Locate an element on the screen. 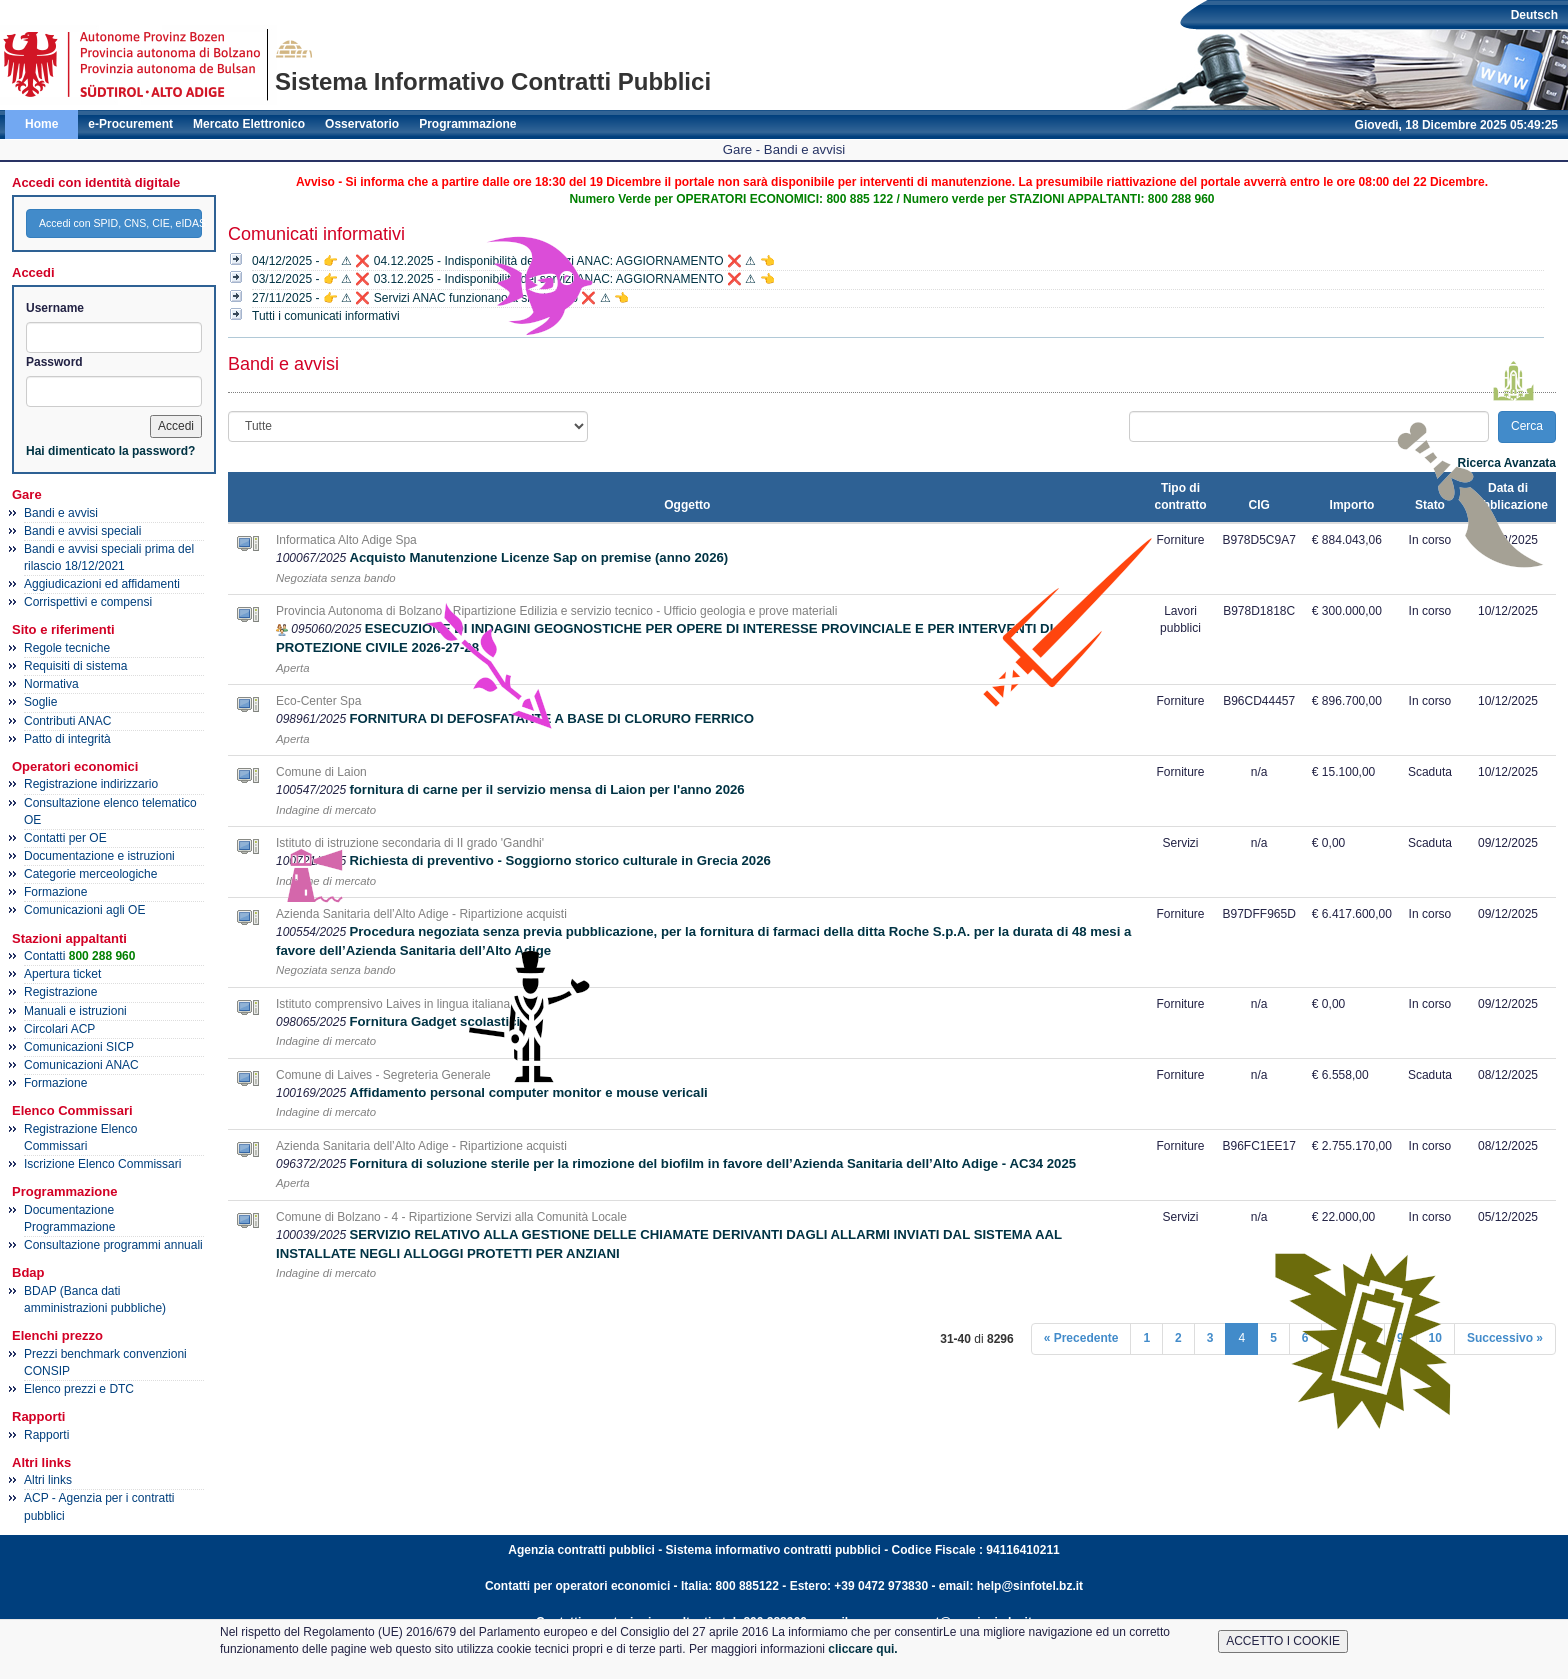 The height and width of the screenshot is (1679, 1568). launch or deploy an application is located at coordinates (1513, 380).